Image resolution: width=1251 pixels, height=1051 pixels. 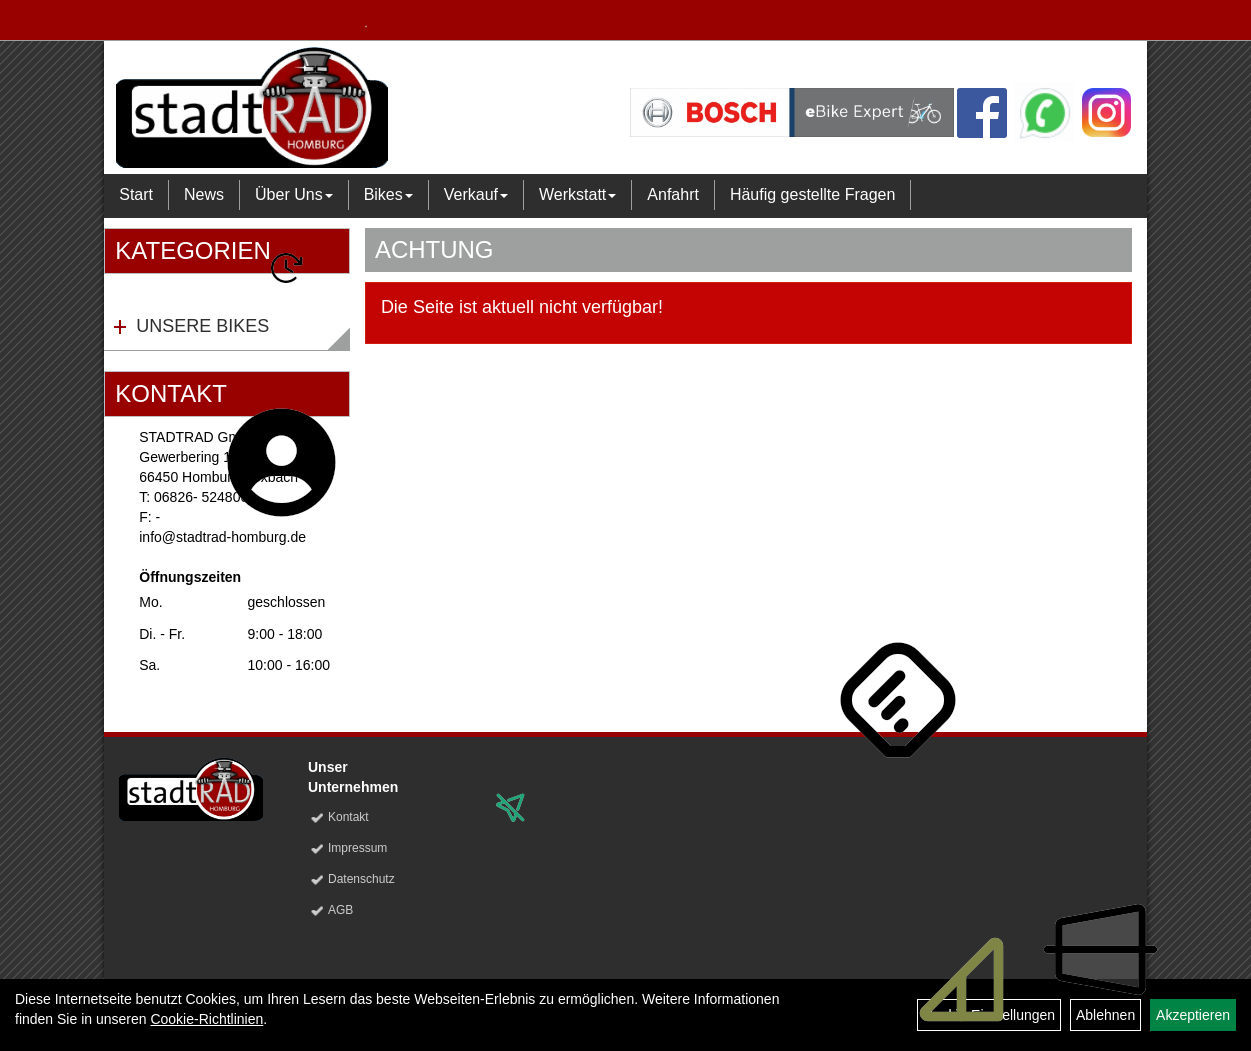 I want to click on restore to a previous version, so click(x=286, y=268).